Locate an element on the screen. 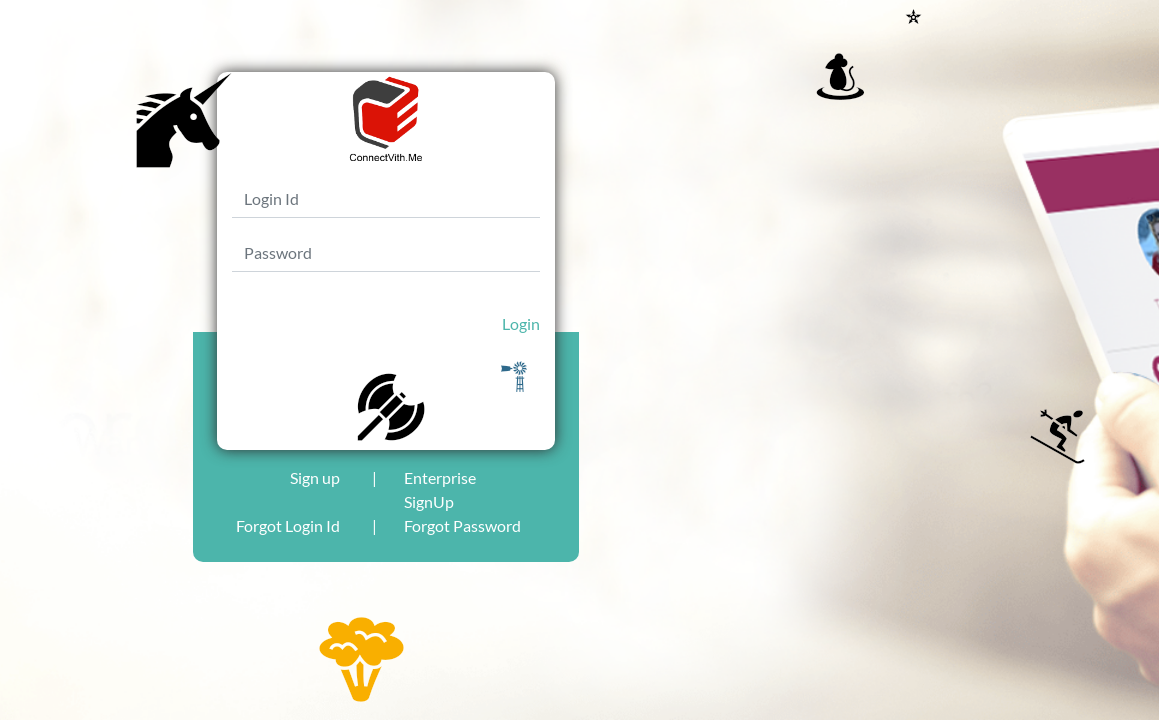 The width and height of the screenshot is (1159, 720). select mouse character or pet in game is located at coordinates (840, 76).